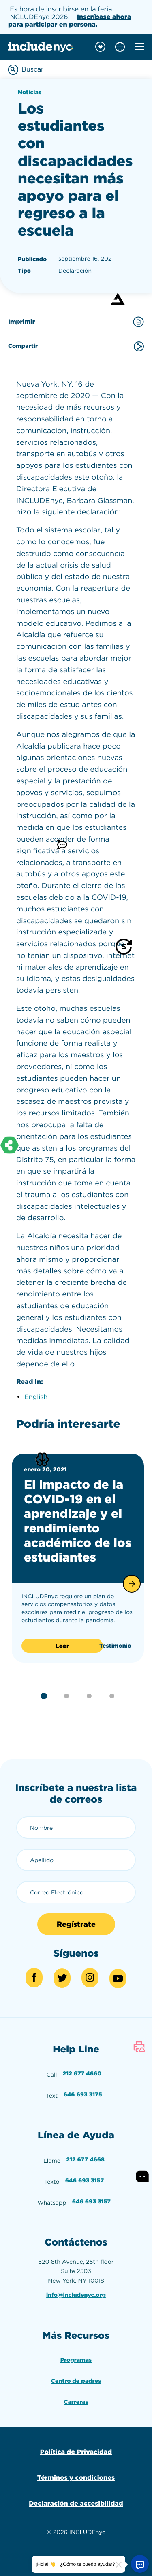 This screenshot has height=2576, width=152. Describe the element at coordinates (142, 2176) in the screenshot. I see `open messaging or chat app` at that location.